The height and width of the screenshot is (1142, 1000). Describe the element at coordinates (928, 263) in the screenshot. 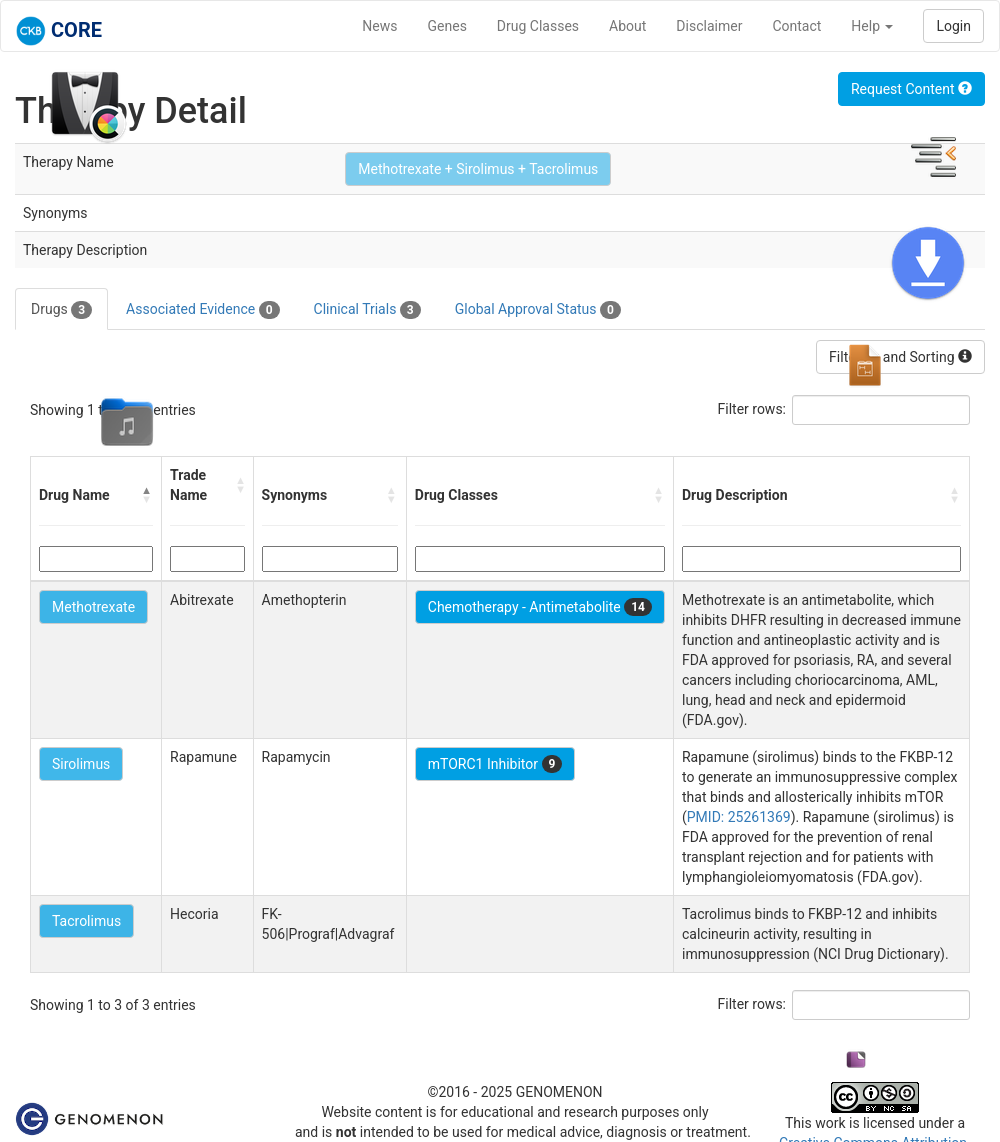

I see `access your downloads folder` at that location.